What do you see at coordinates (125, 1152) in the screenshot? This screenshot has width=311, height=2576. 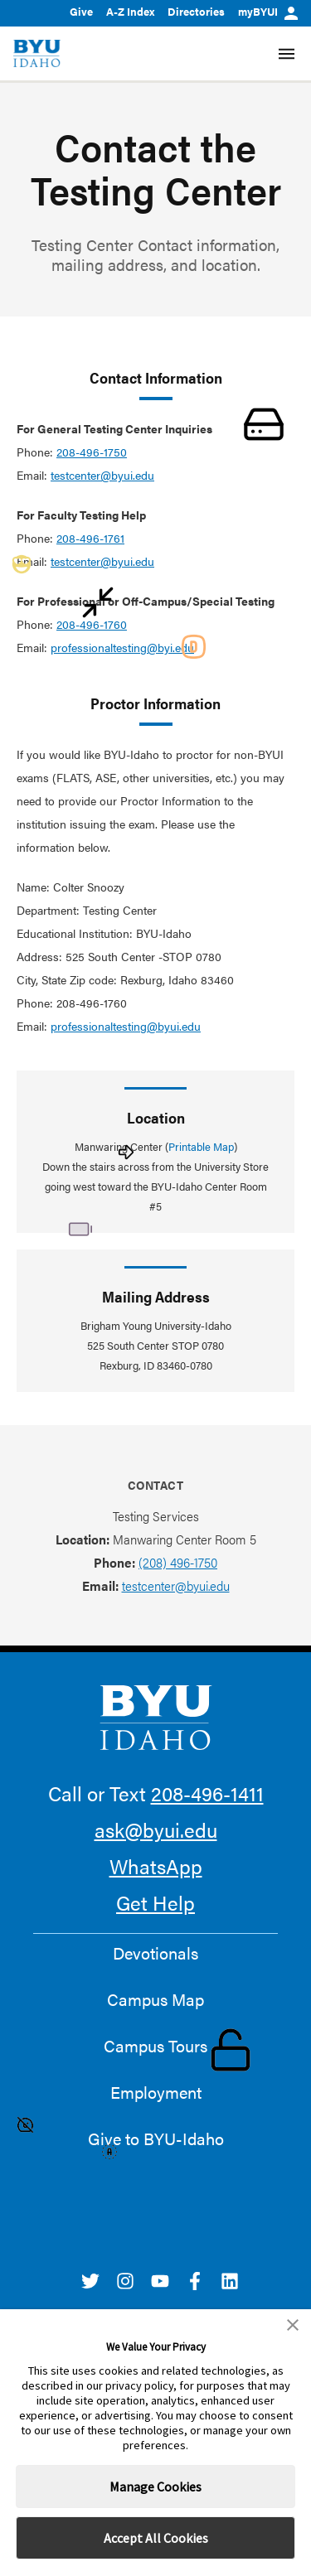 I see `navigate to the next item or step` at bounding box center [125, 1152].